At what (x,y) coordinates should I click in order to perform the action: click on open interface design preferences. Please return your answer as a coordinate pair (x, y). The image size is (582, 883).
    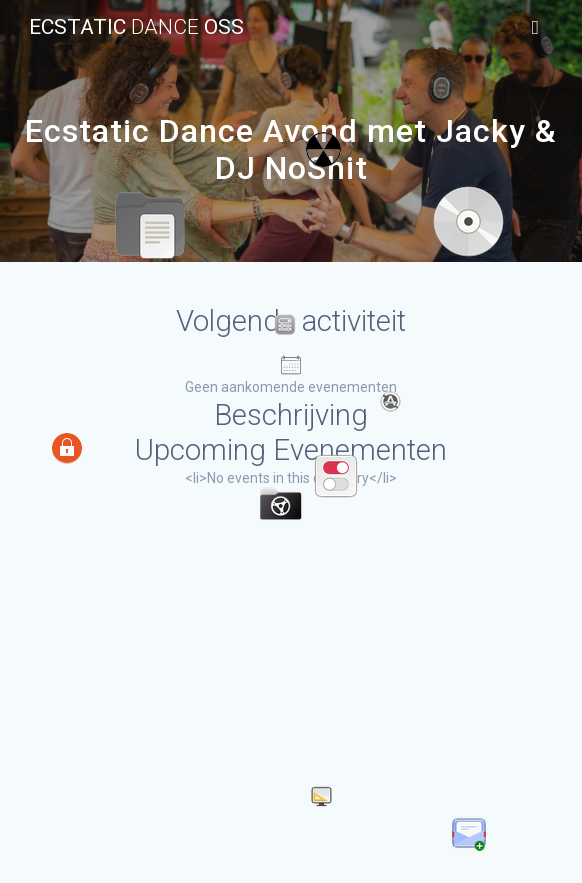
    Looking at the image, I should click on (285, 325).